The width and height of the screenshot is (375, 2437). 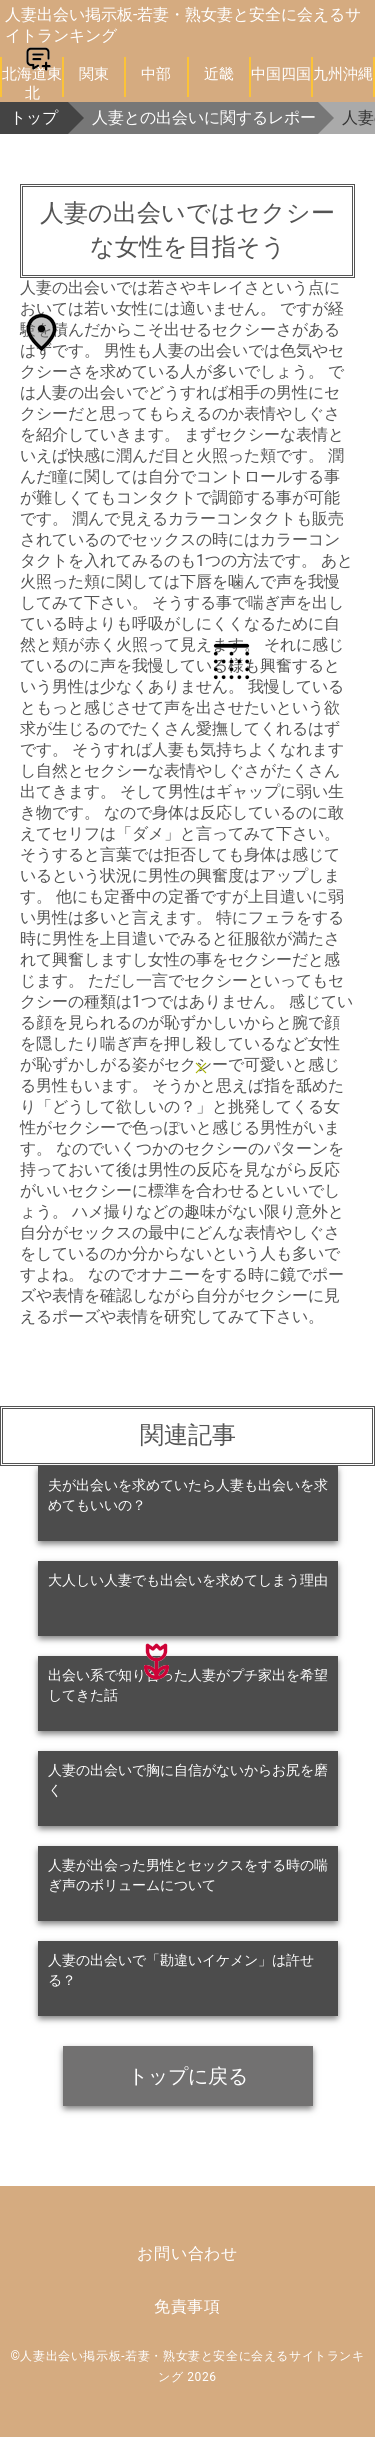 I want to click on enable macro or close-up photography mode, so click(x=156, y=1661).